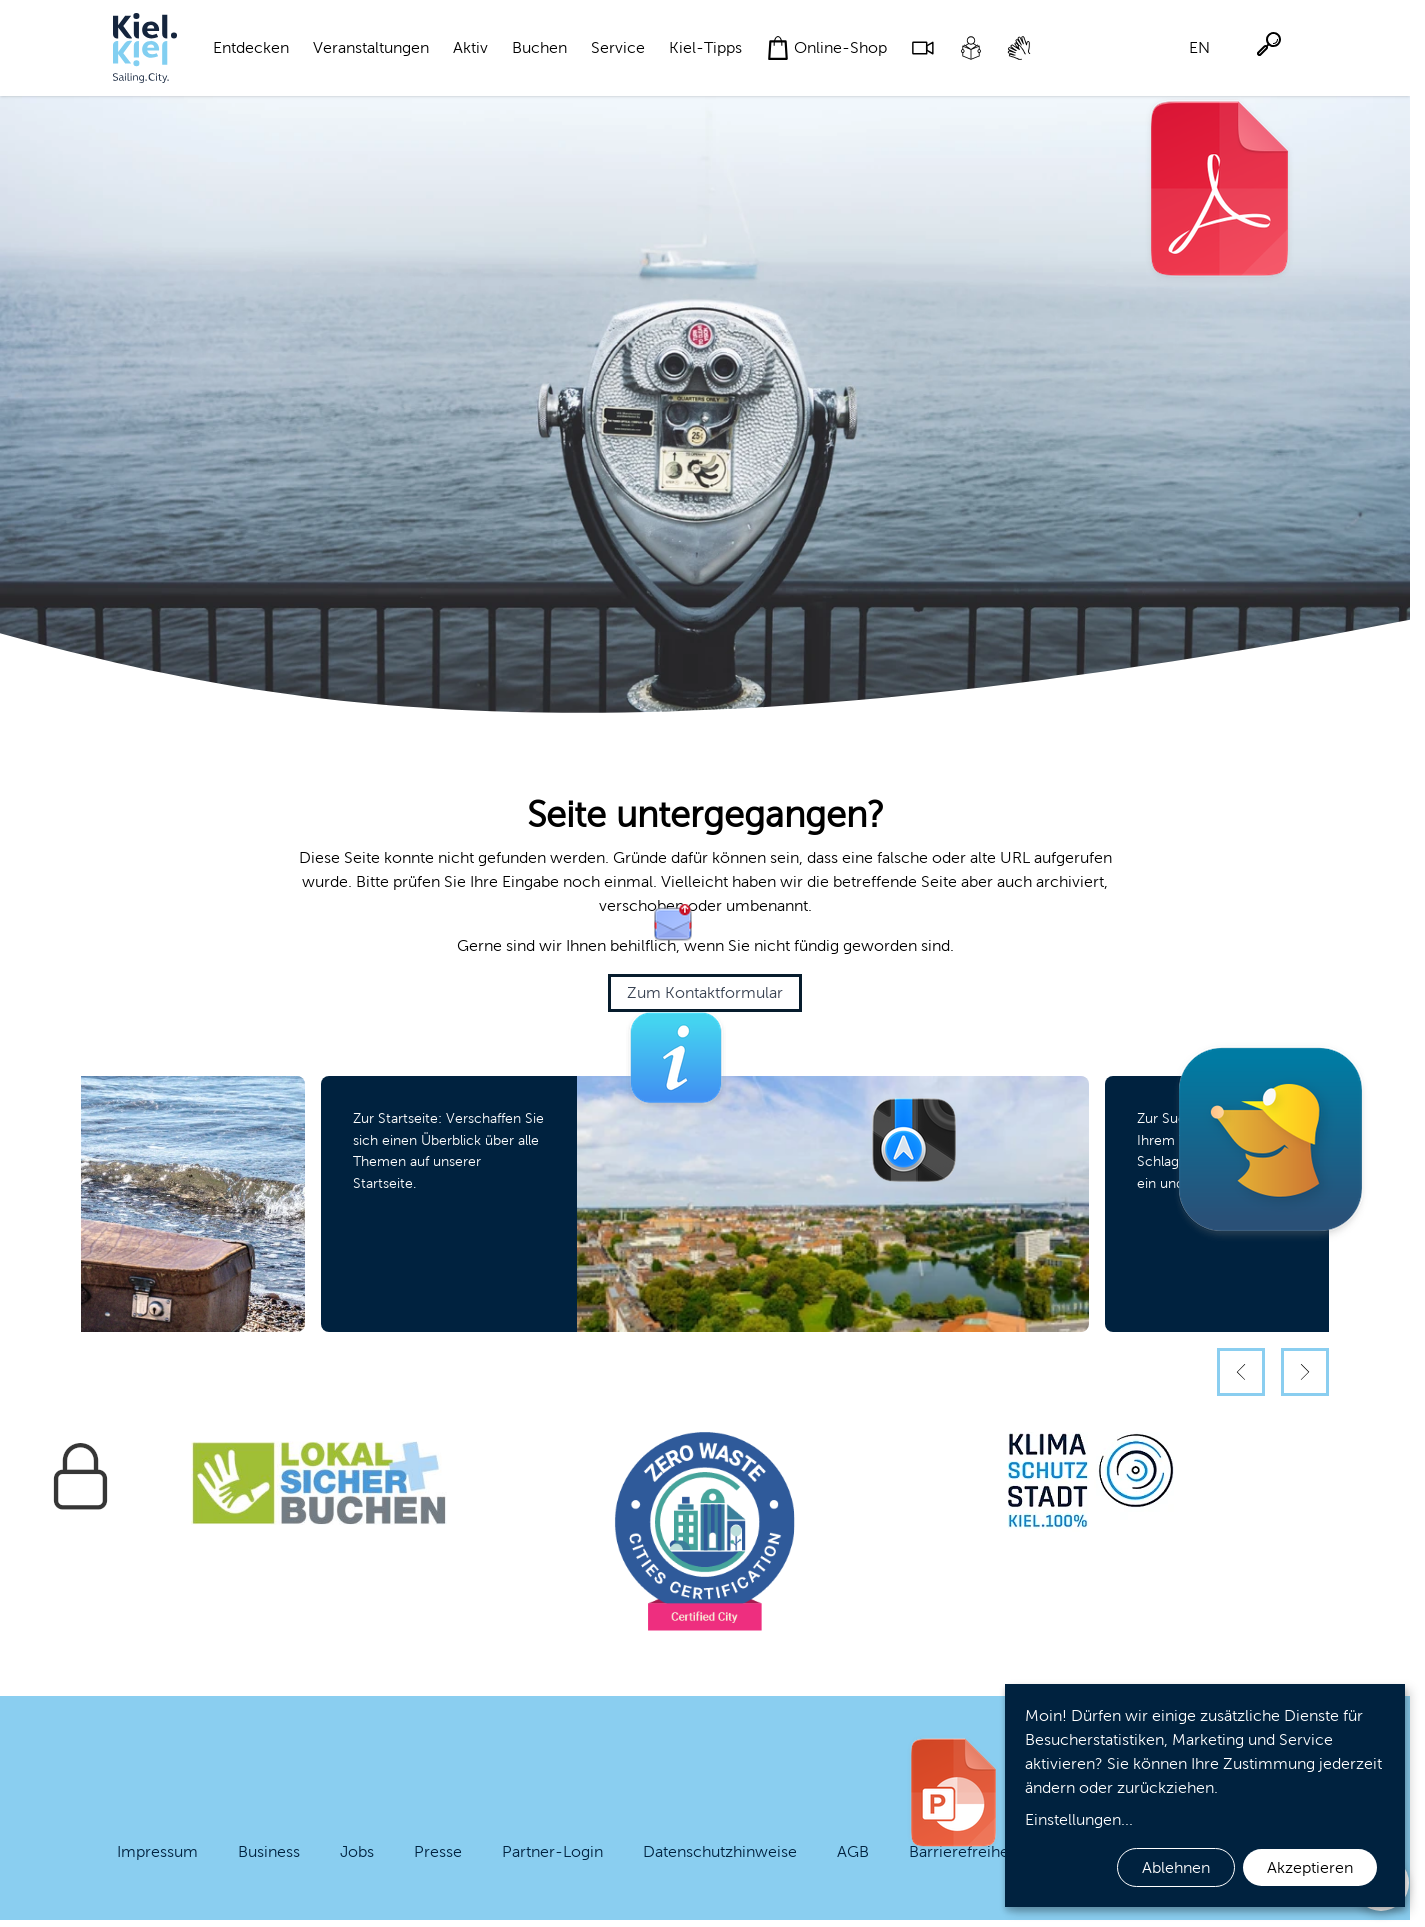  I want to click on microsoft powerpoint file, so click(953, 1792).